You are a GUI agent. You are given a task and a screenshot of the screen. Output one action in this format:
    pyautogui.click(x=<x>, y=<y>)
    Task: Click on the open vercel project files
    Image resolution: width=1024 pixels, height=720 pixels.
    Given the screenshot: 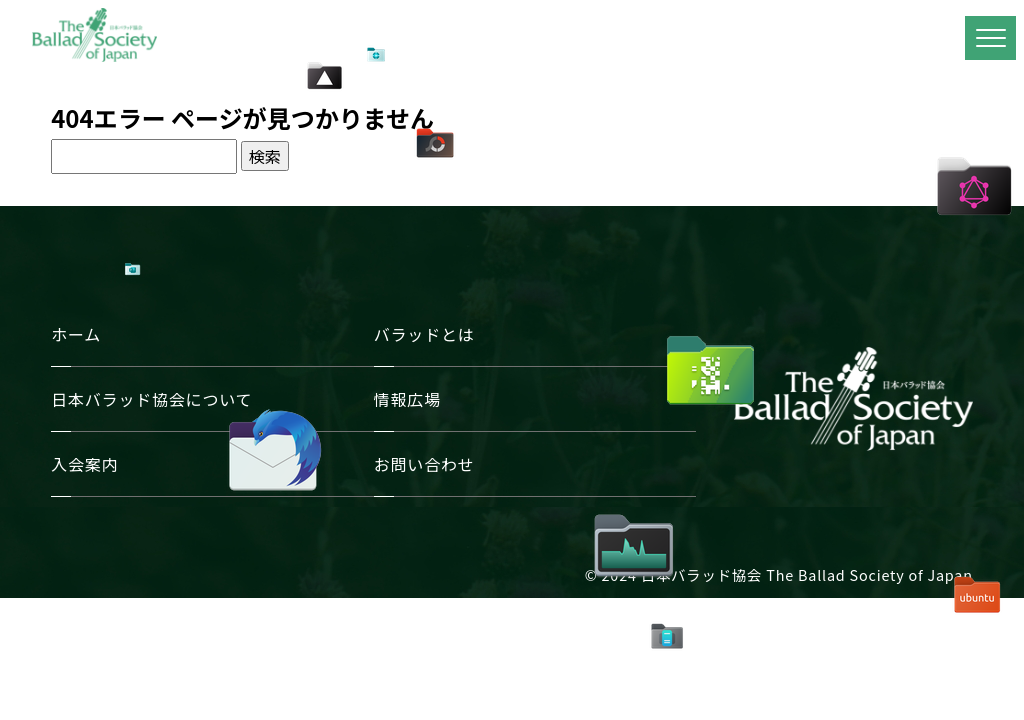 What is the action you would take?
    pyautogui.click(x=324, y=76)
    